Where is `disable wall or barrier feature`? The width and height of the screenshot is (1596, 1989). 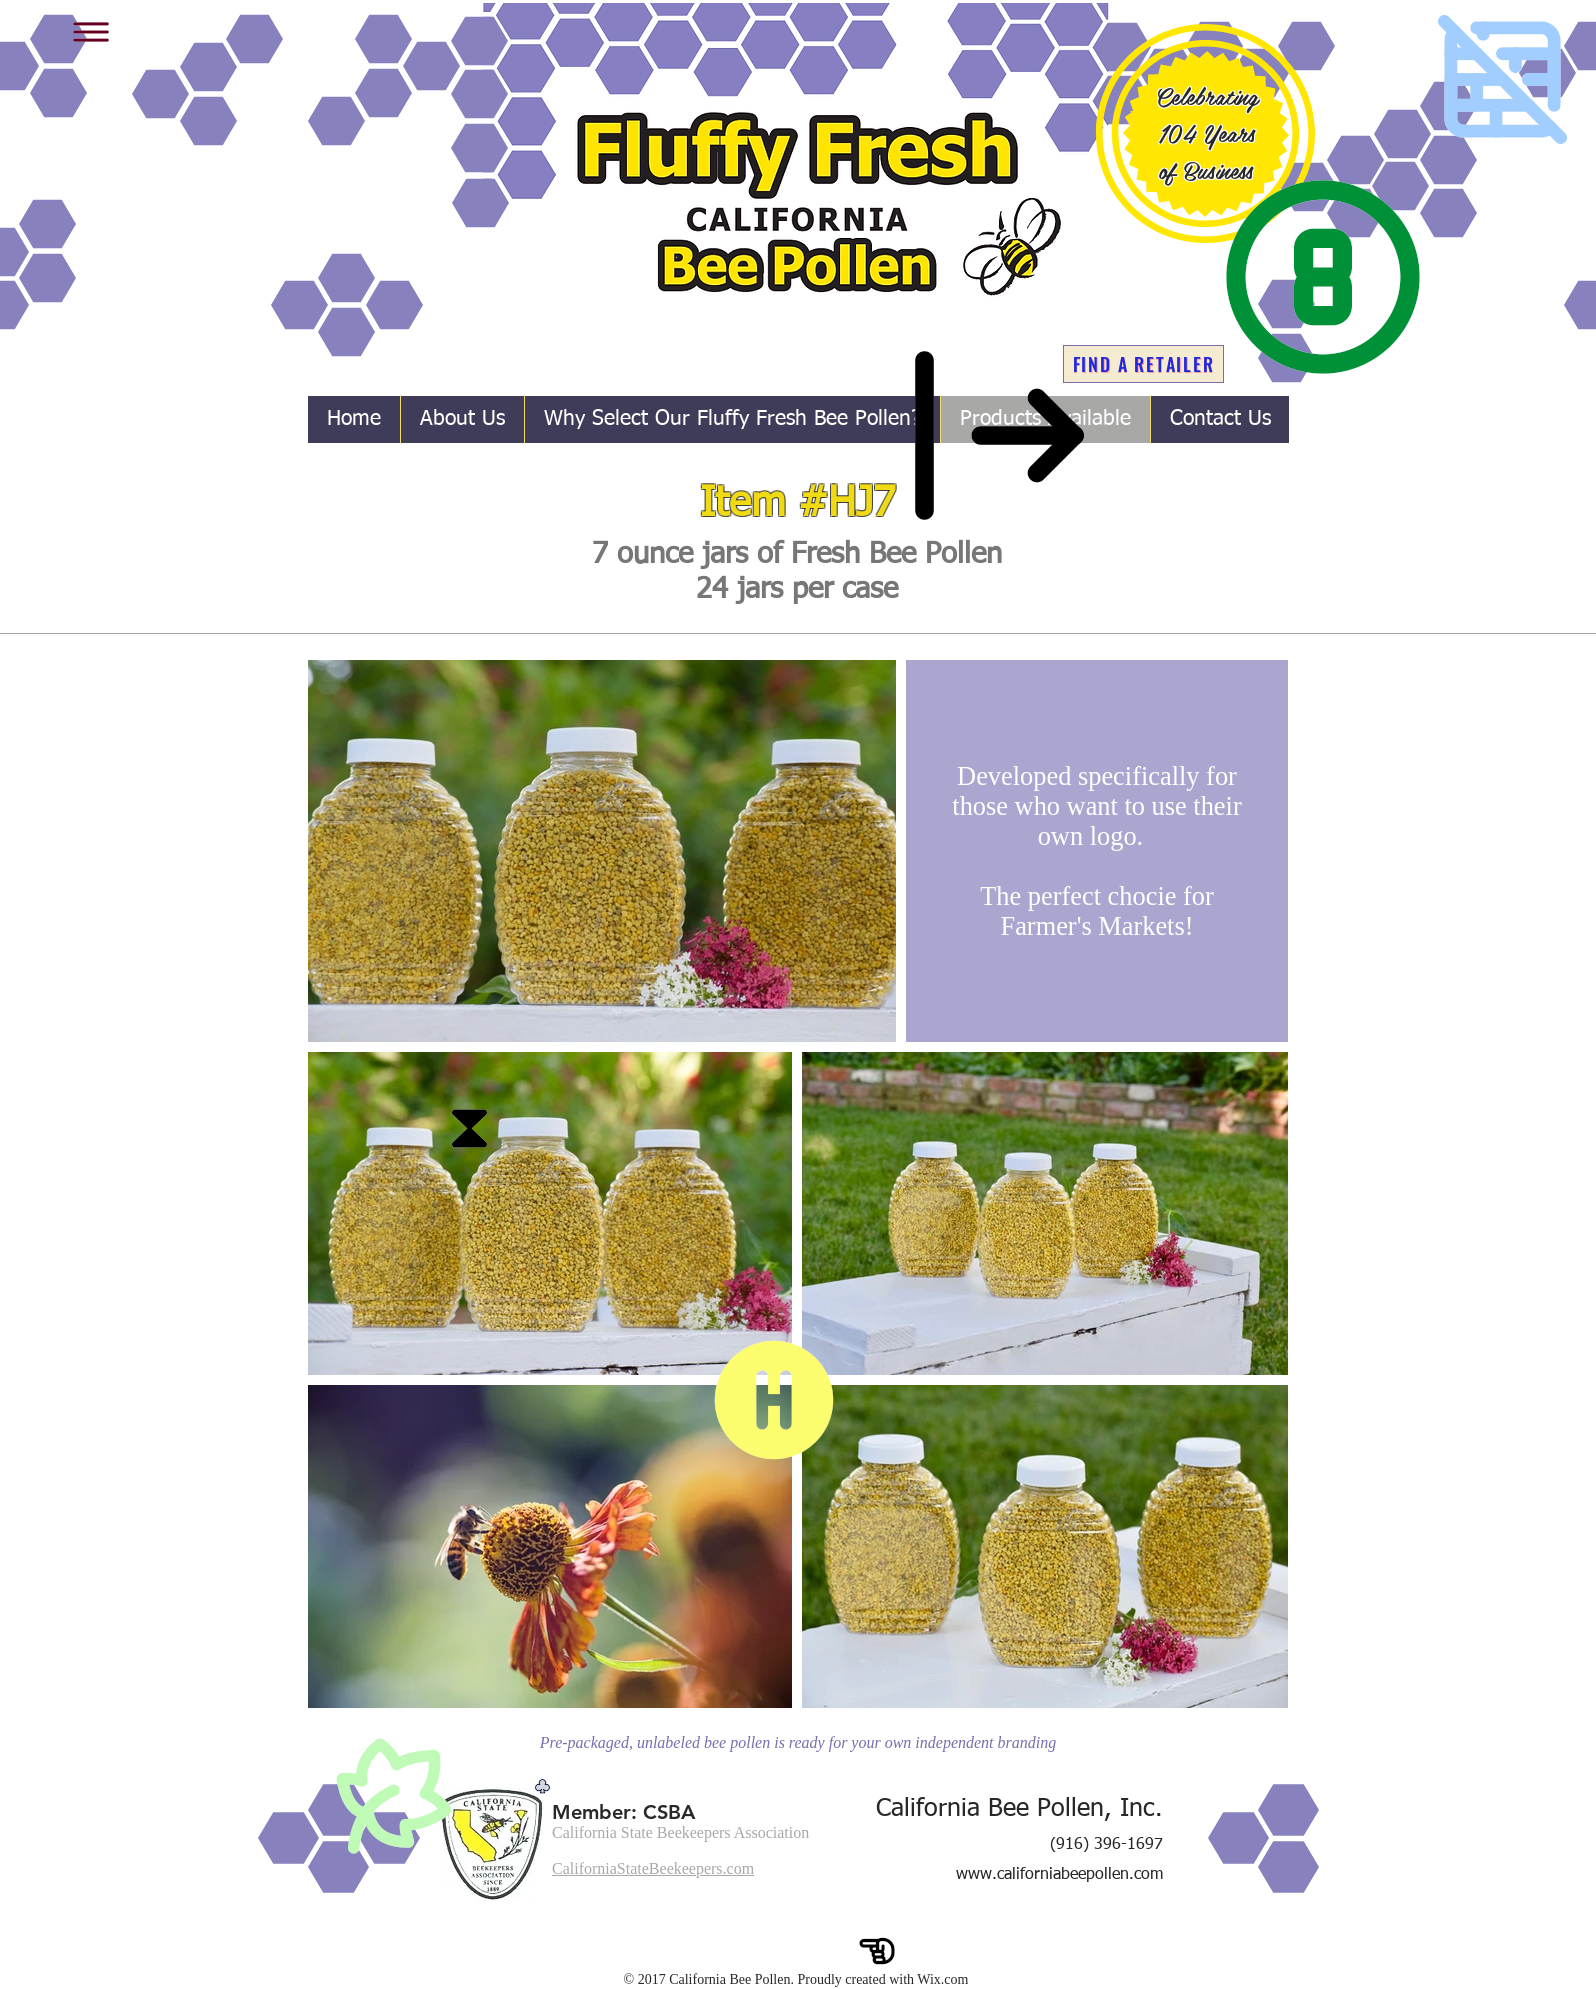 disable wall or barrier feature is located at coordinates (1502, 79).